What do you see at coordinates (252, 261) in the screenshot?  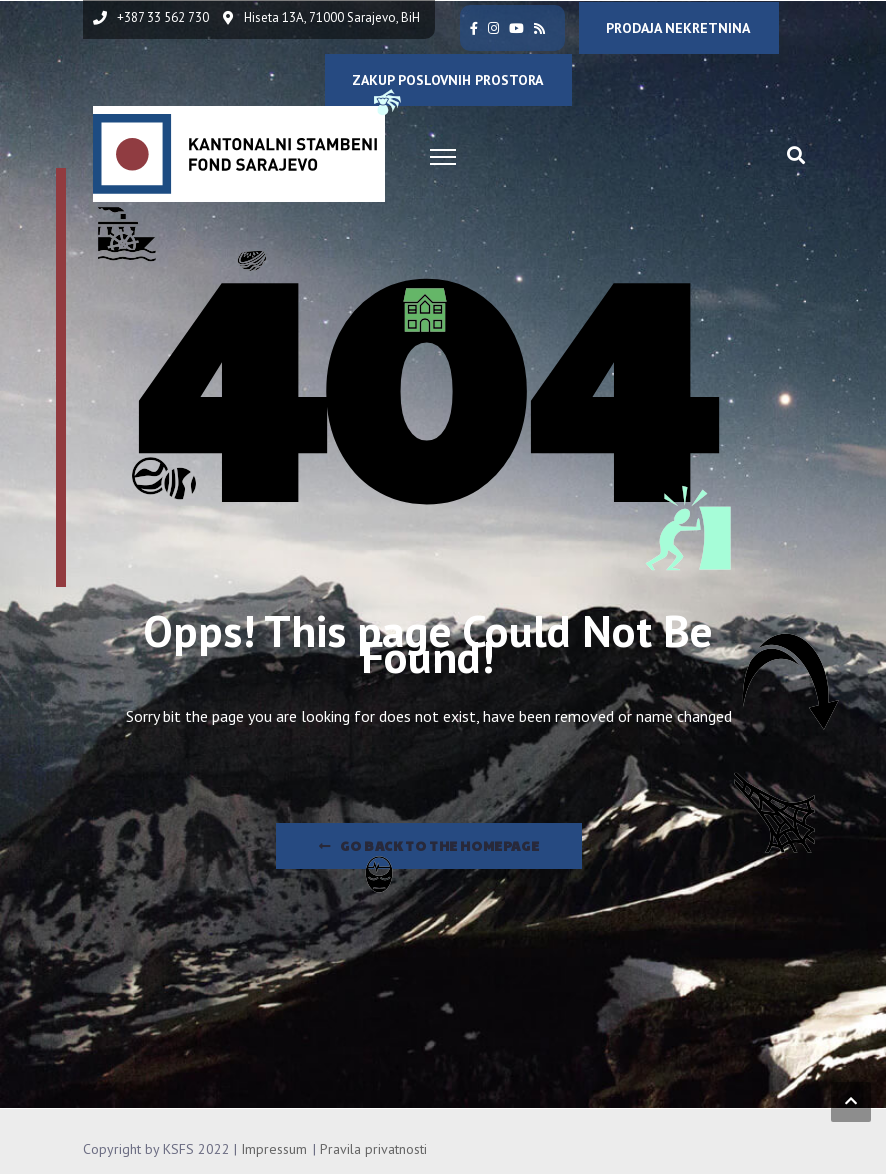 I see `select watermelon flavor or ingredient` at bounding box center [252, 261].